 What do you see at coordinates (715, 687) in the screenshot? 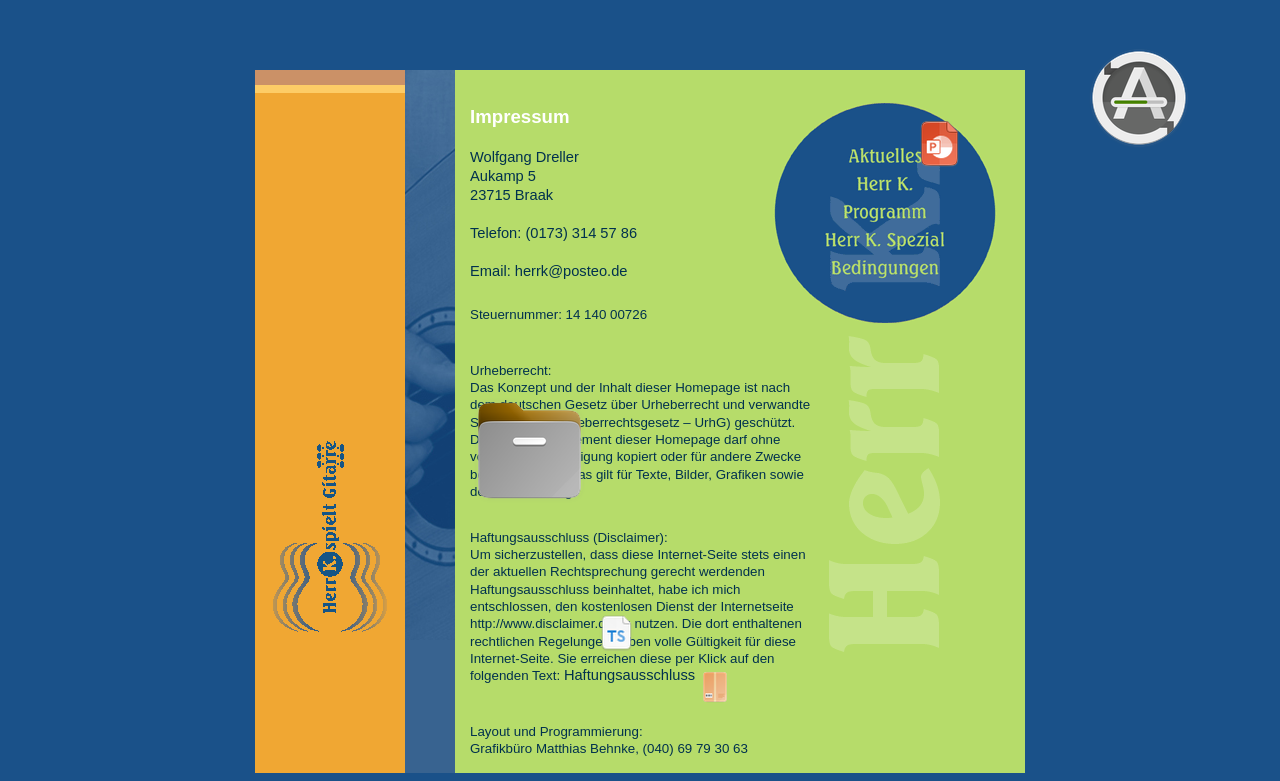
I see `a compressed archive or package file` at bounding box center [715, 687].